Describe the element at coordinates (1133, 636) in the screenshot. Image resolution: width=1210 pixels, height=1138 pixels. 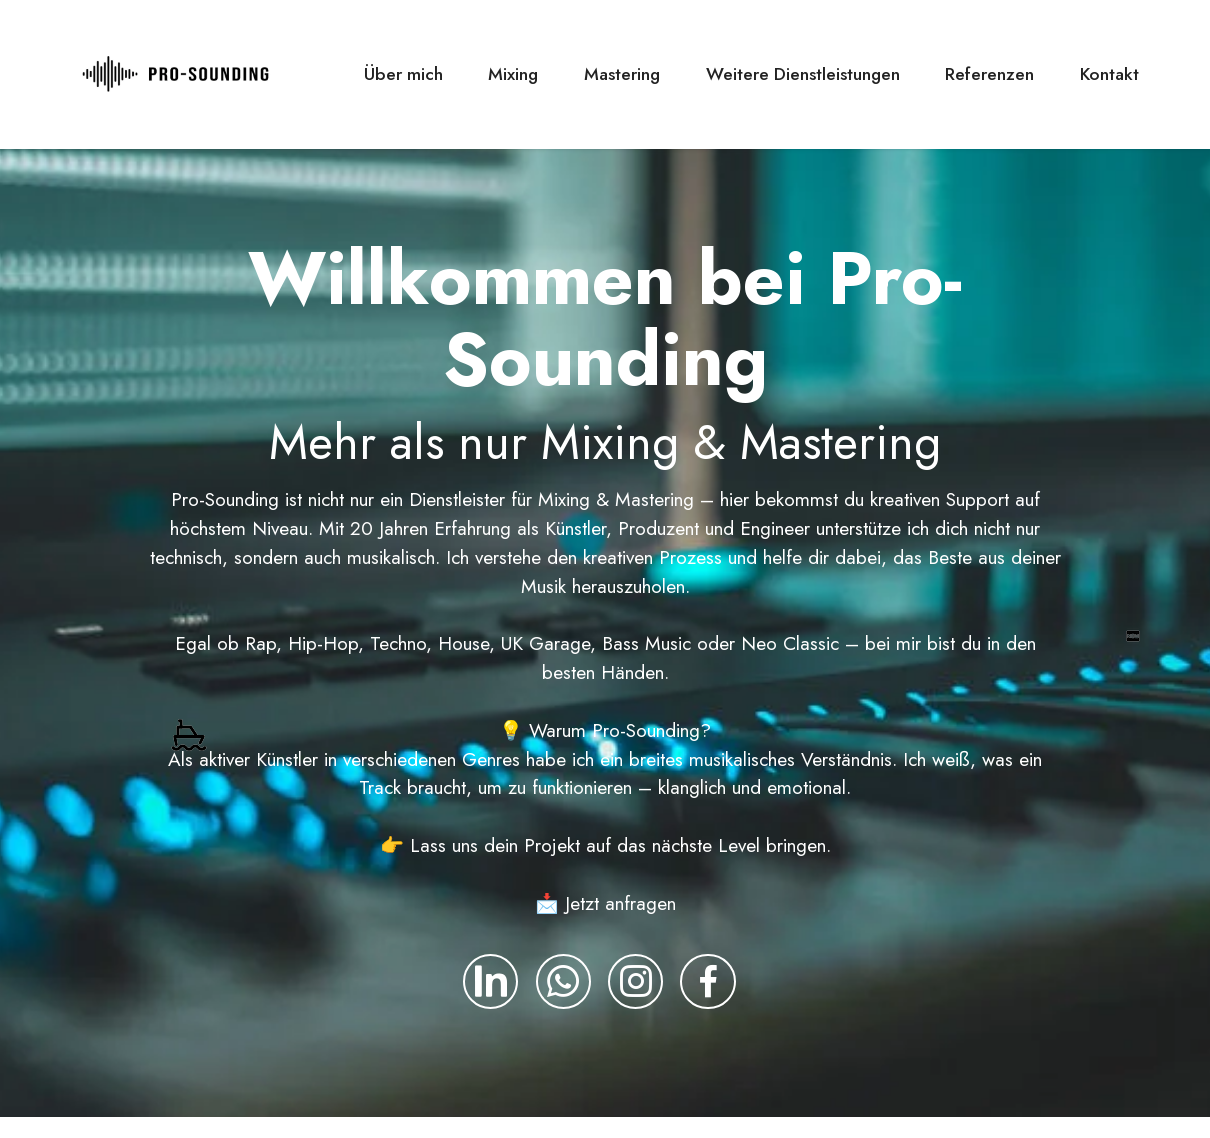
I see `indicates new content or recently added items` at that location.